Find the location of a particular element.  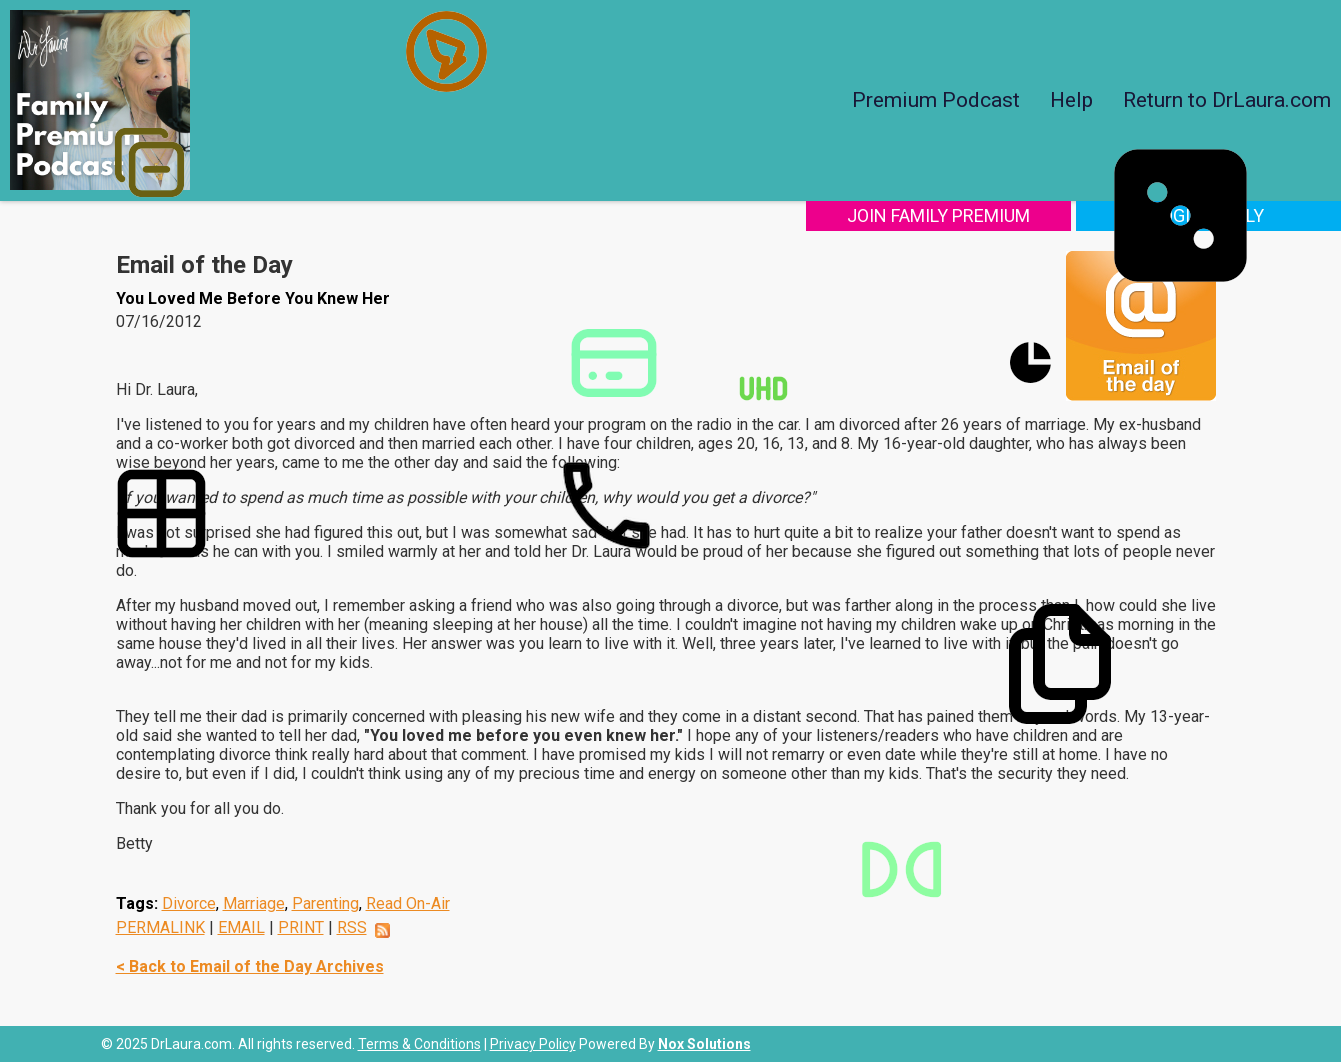

manage payment methods is located at coordinates (614, 363).